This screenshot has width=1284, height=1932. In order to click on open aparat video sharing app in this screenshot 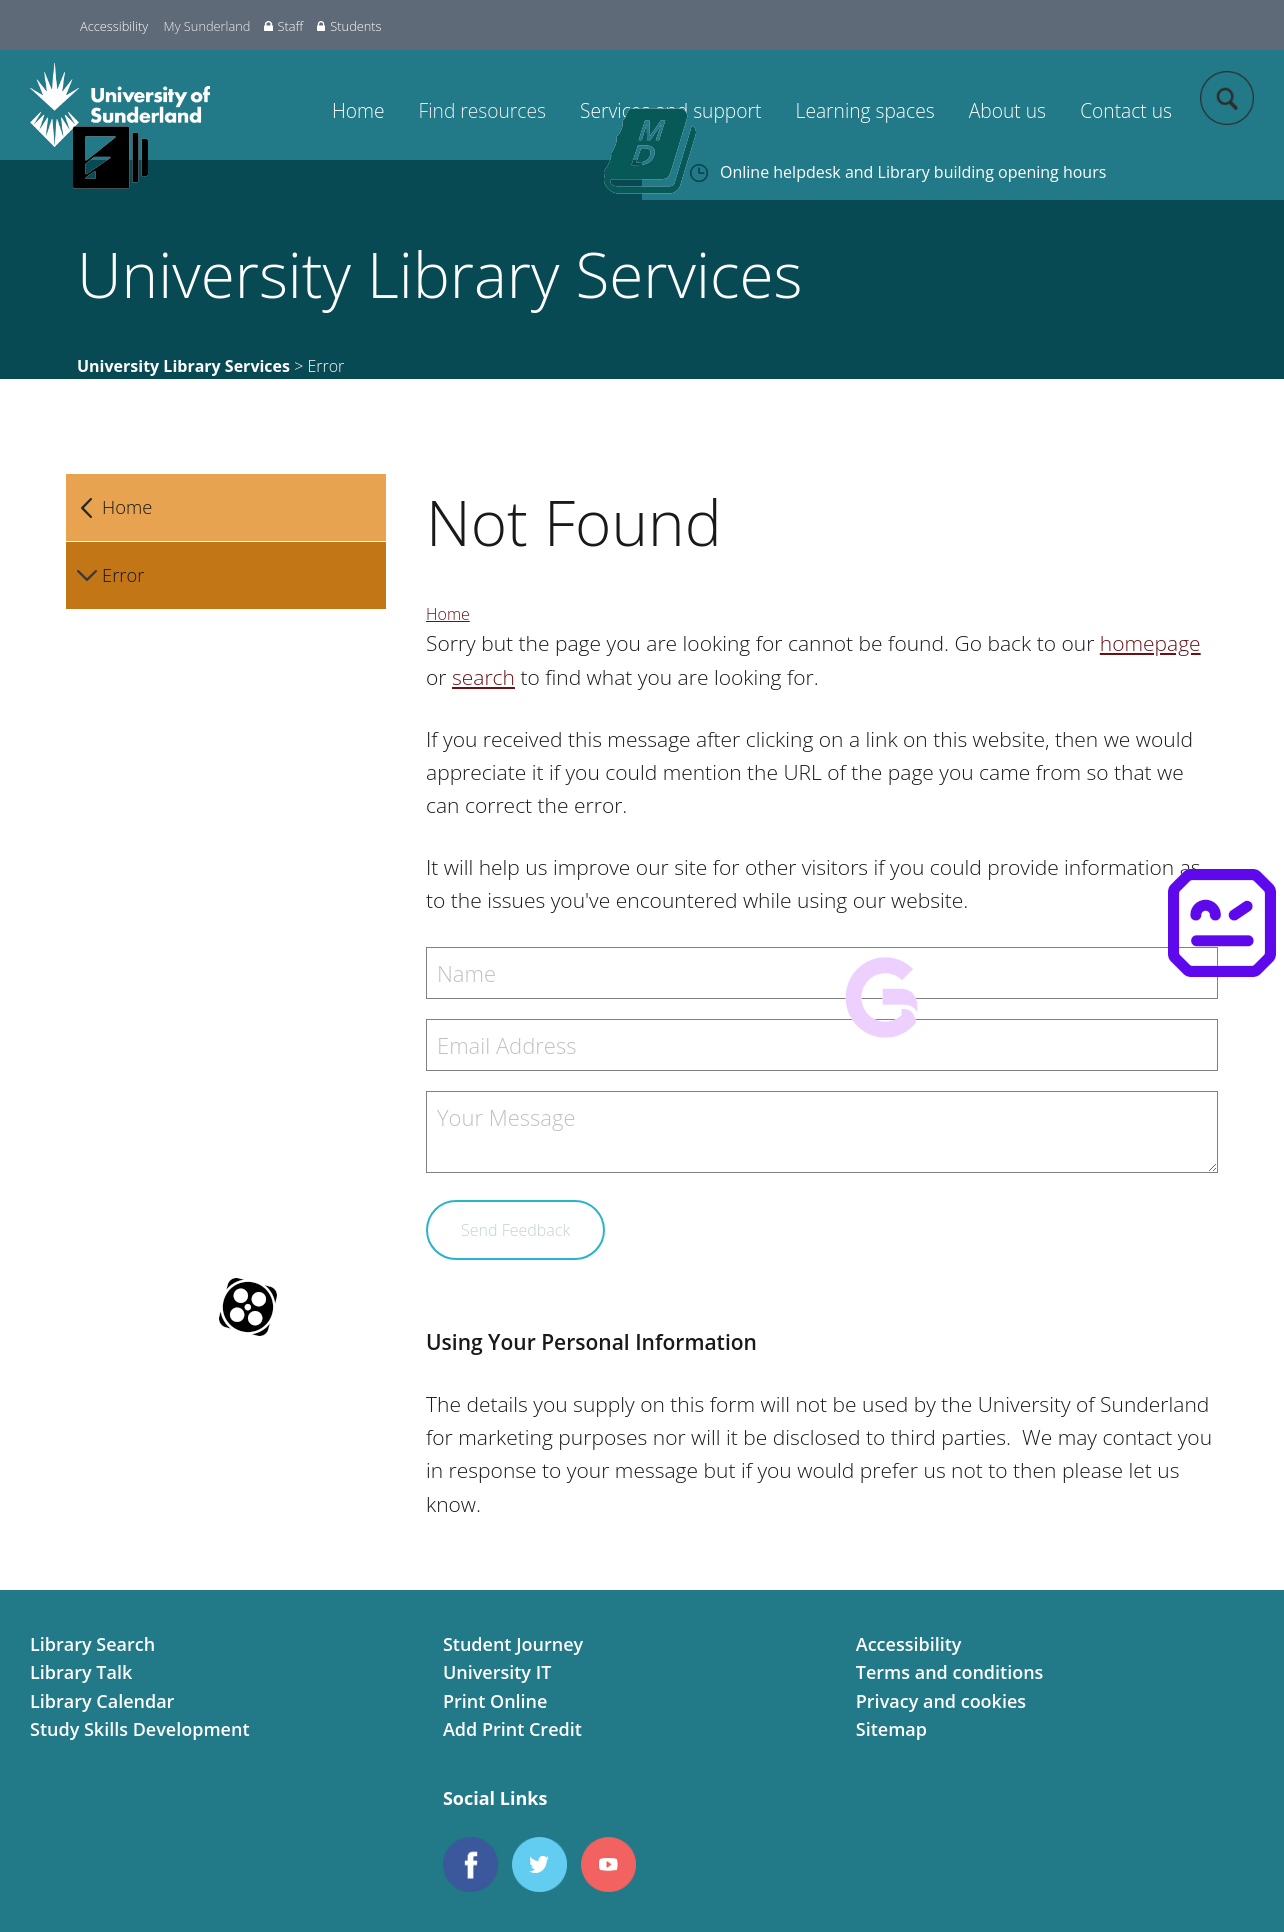, I will do `click(248, 1307)`.